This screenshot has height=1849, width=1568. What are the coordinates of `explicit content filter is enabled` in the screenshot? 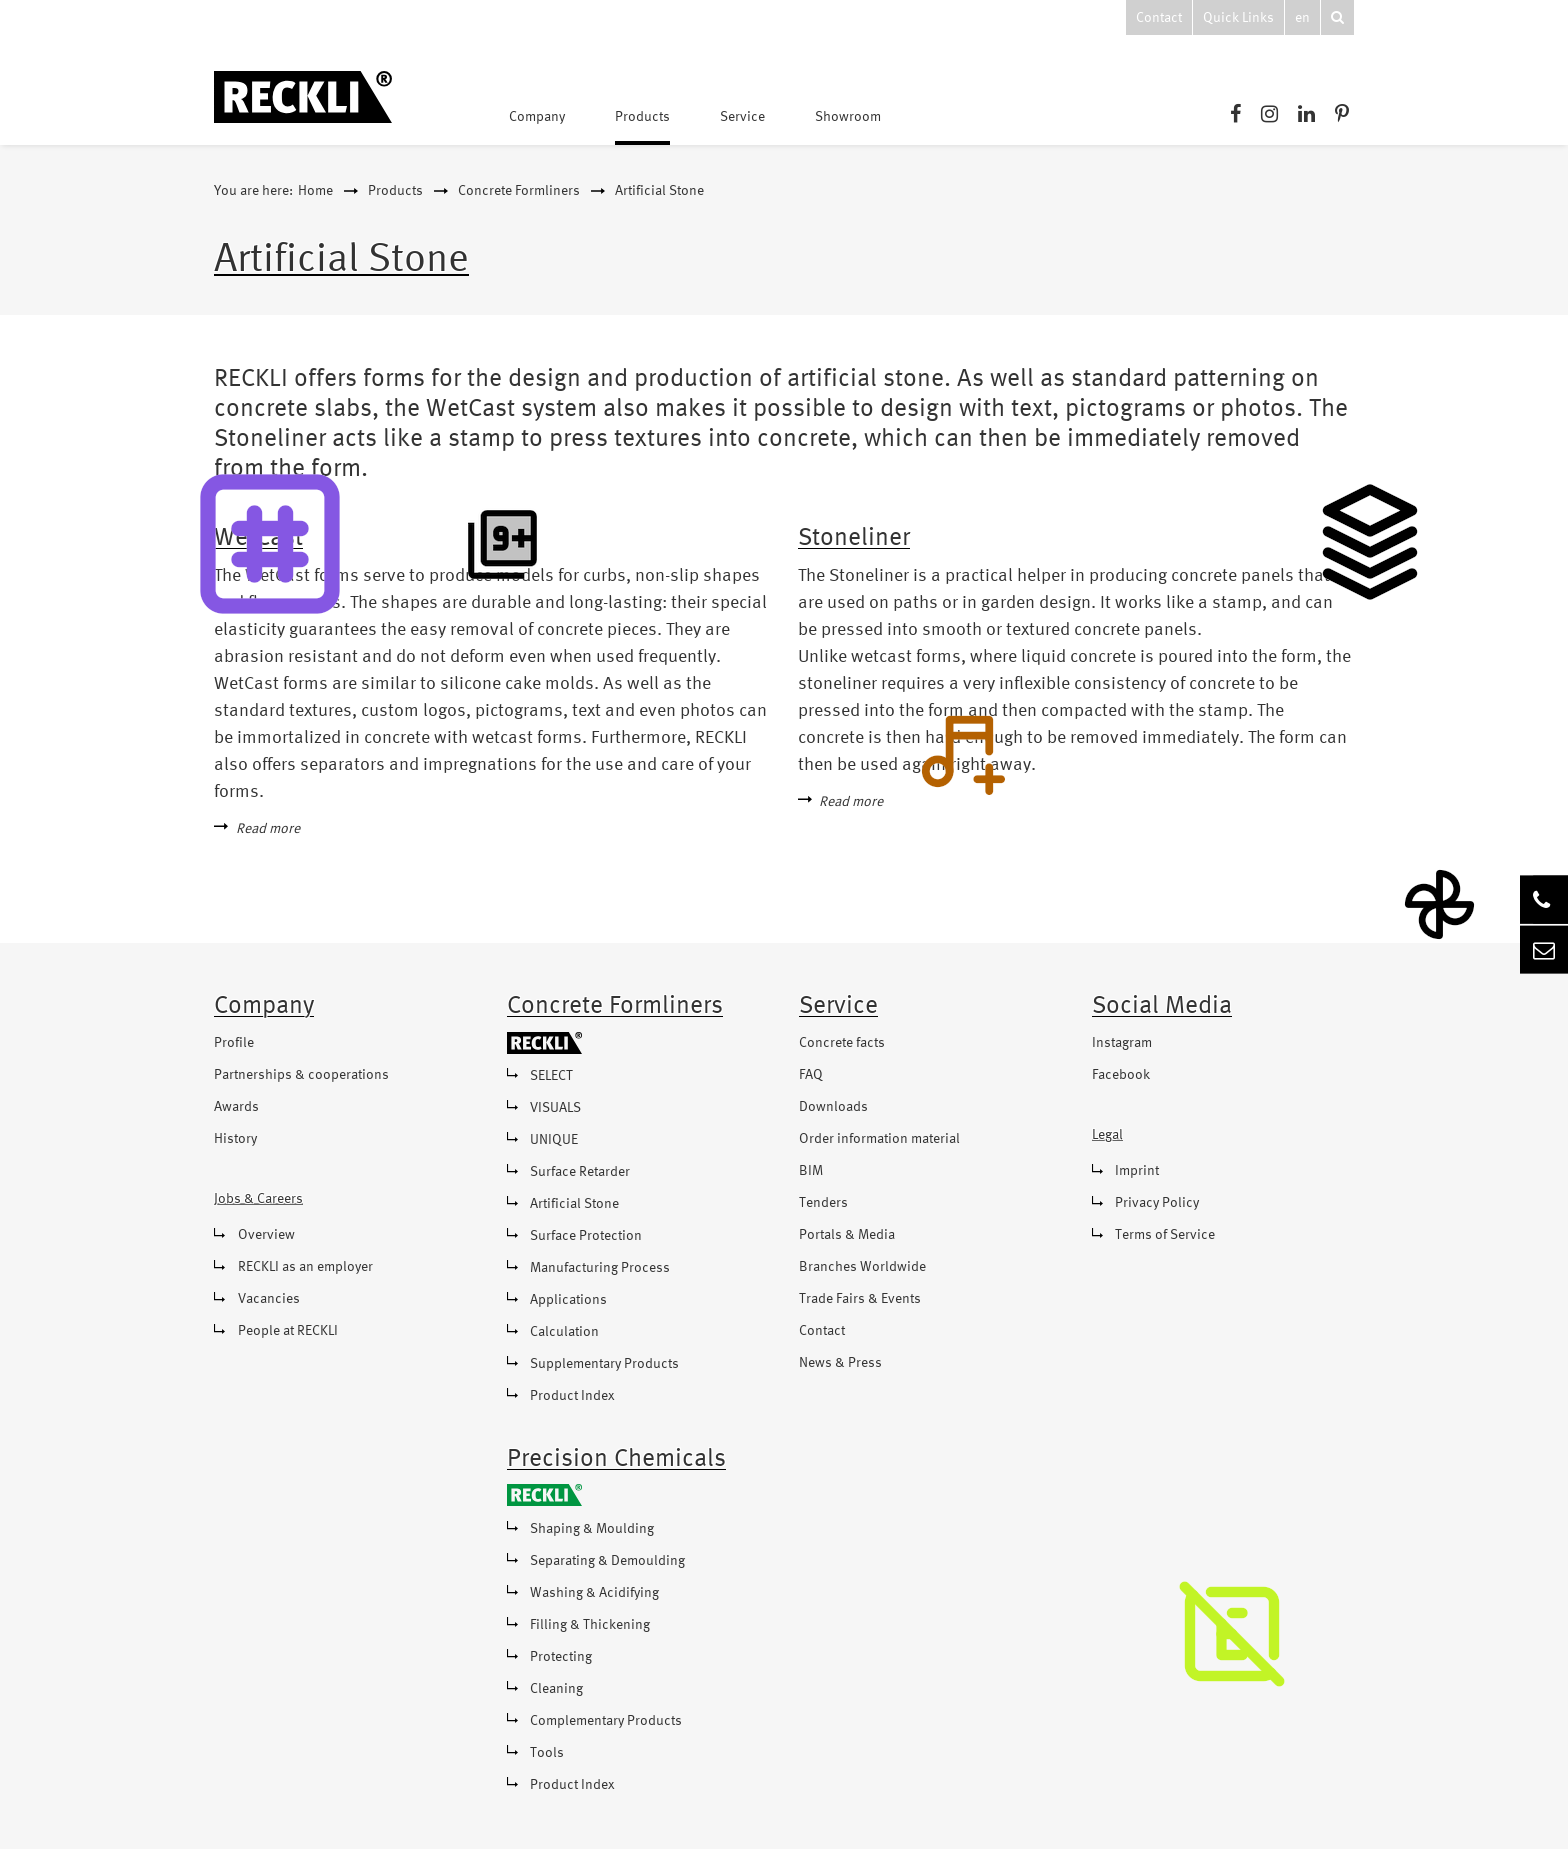 It's located at (1232, 1634).